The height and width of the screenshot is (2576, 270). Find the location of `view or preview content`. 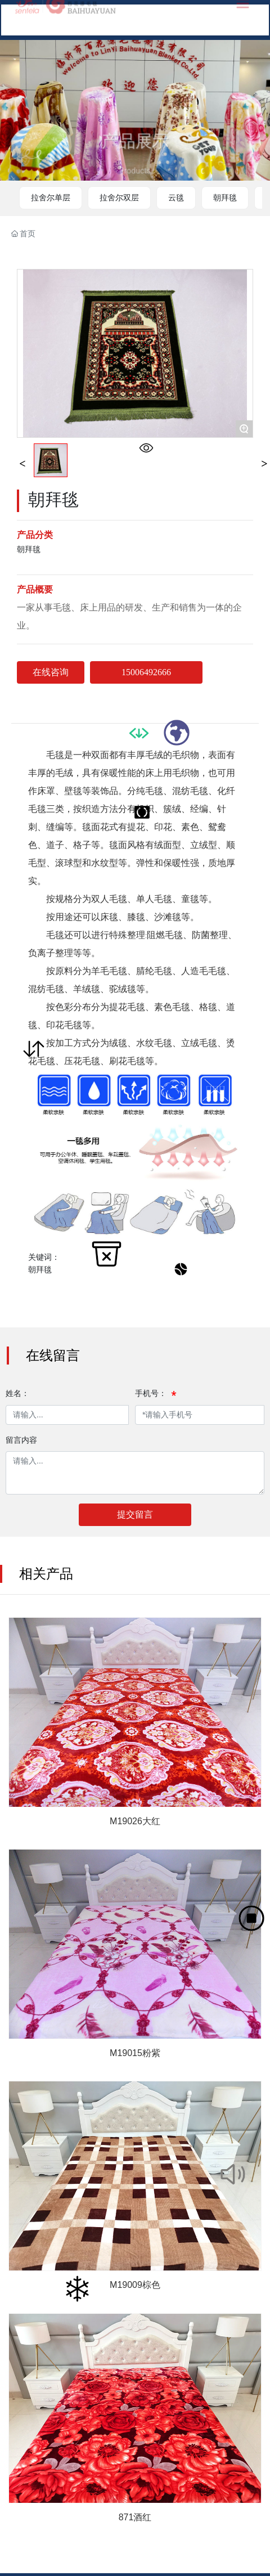

view or preview content is located at coordinates (146, 448).